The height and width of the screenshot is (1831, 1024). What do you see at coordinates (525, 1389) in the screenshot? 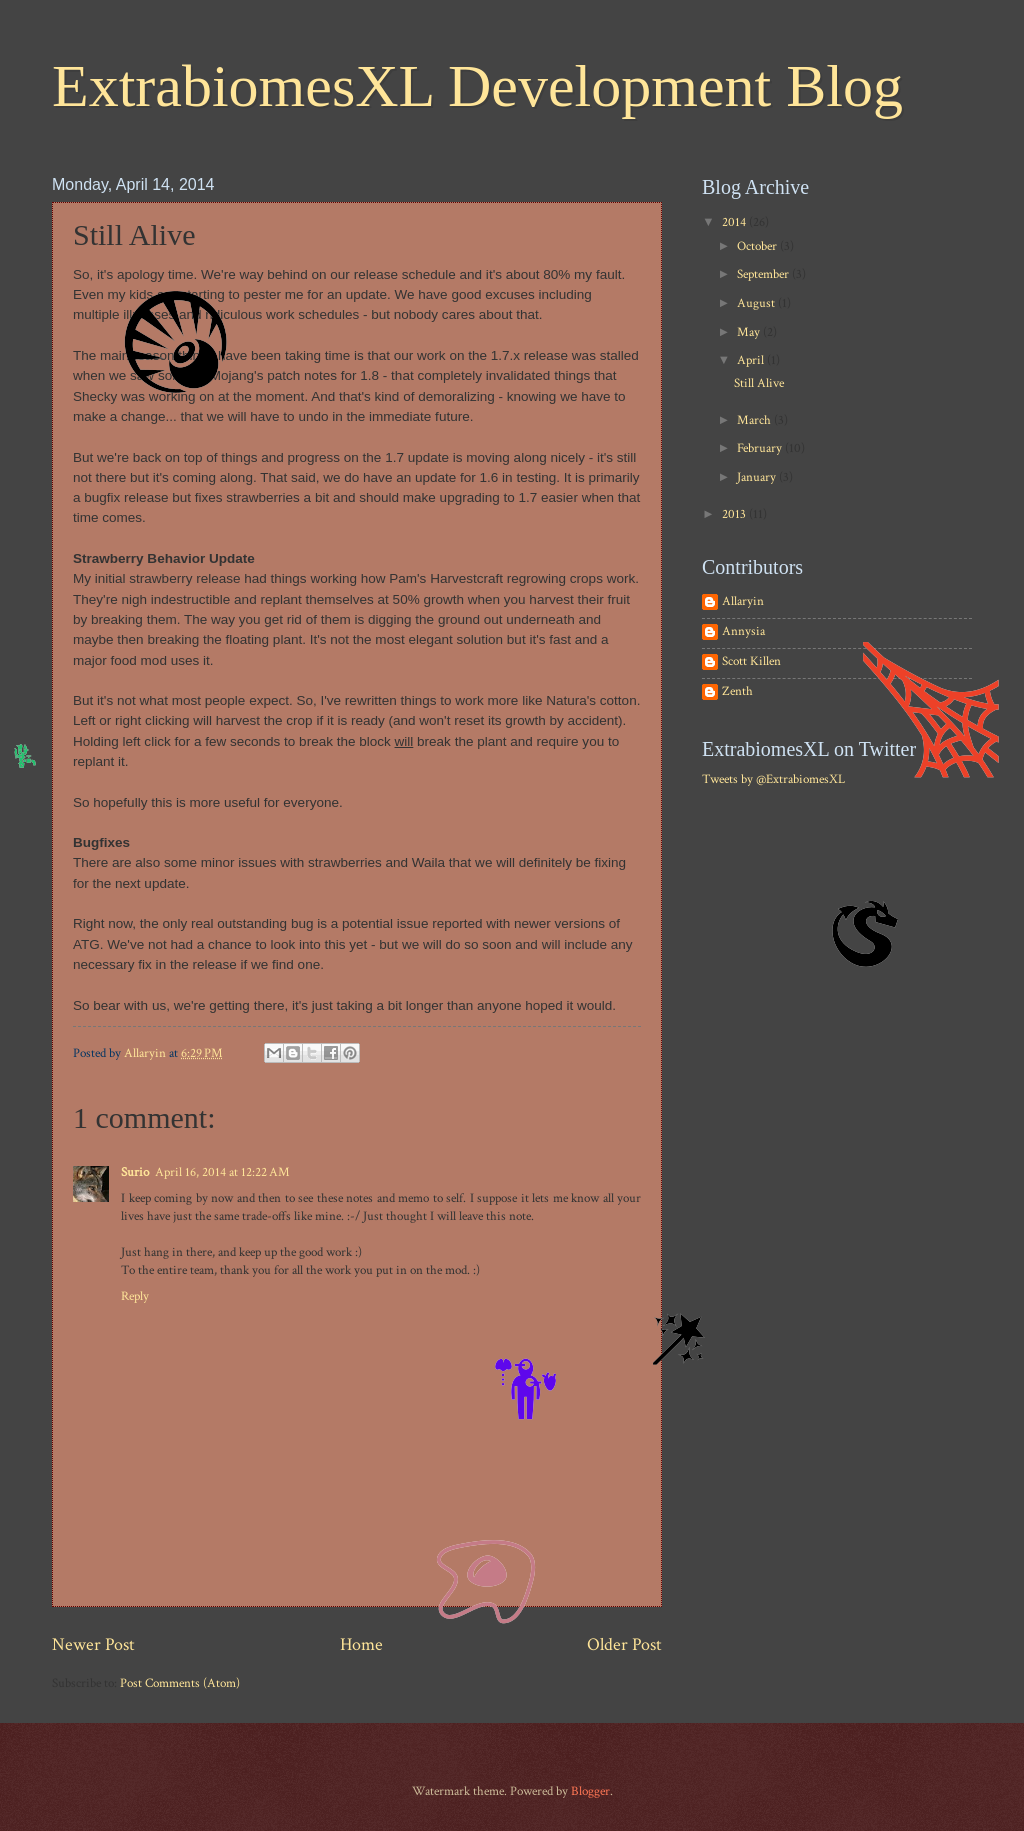
I see `view body anatomy or organ systems` at bounding box center [525, 1389].